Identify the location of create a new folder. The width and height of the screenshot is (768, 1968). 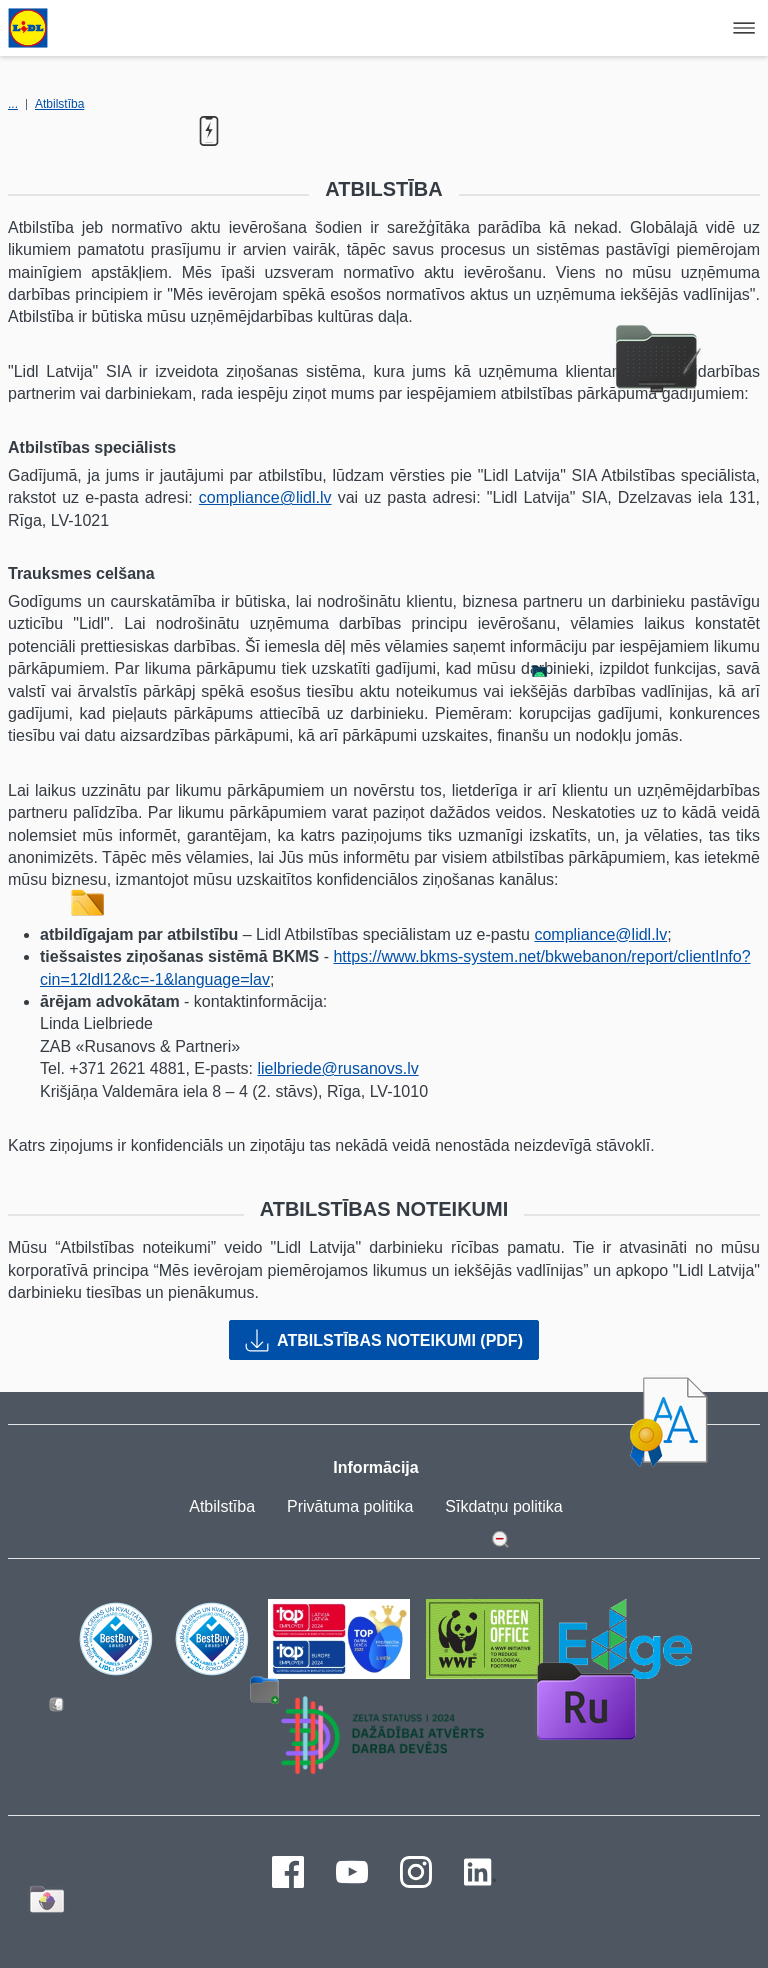
(264, 1689).